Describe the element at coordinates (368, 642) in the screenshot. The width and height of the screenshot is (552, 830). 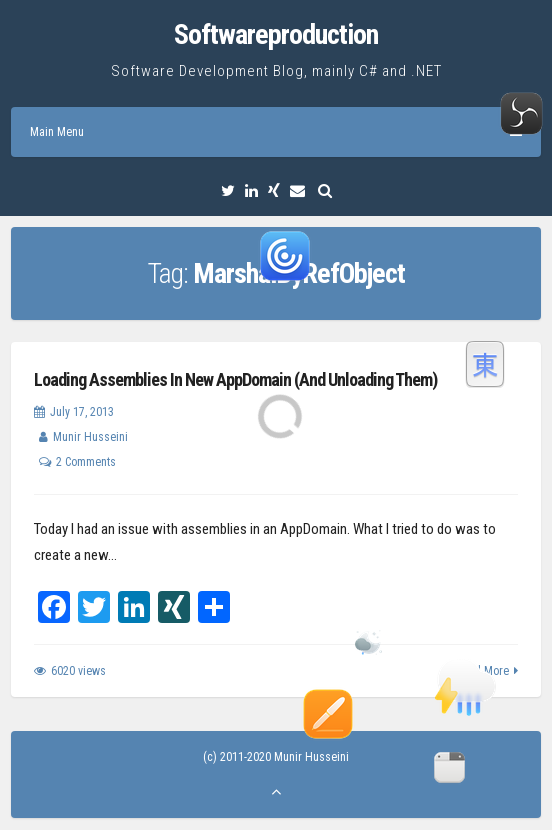
I see `indicates scattered showers at night` at that location.